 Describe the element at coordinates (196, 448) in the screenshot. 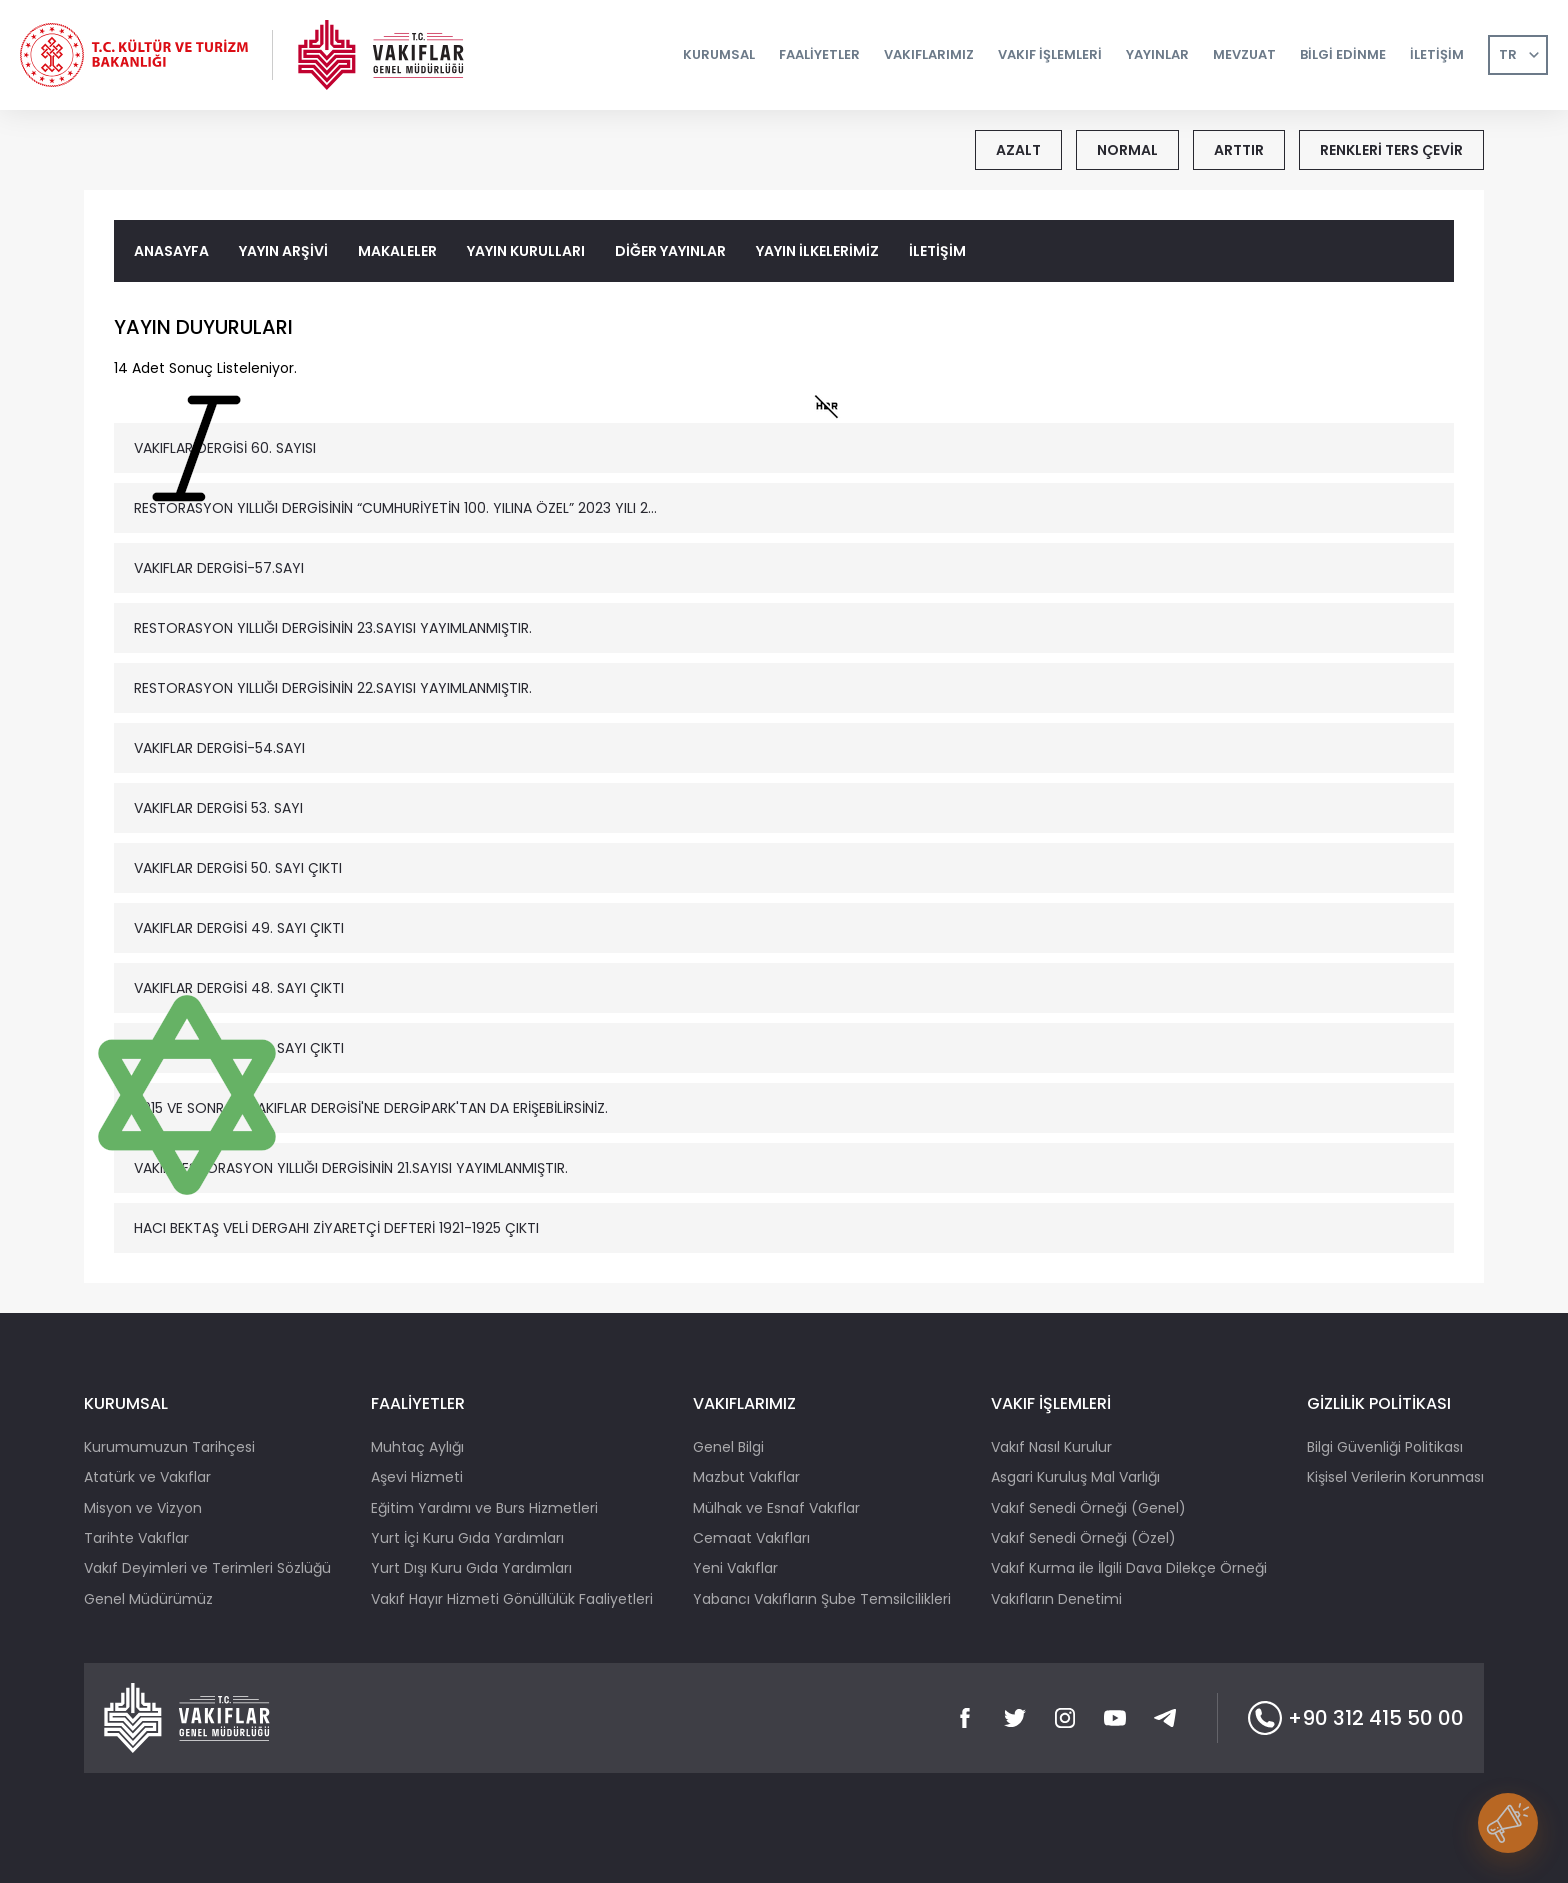

I see `apply italic formatting to selected text` at that location.